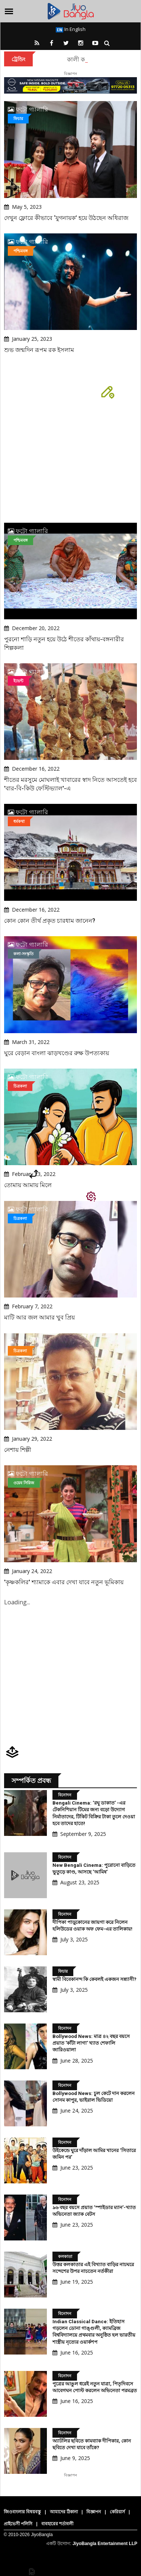 This screenshot has width=141, height=2576. What do you see at coordinates (107, 391) in the screenshot?
I see `pin or save an edited note` at bounding box center [107, 391].